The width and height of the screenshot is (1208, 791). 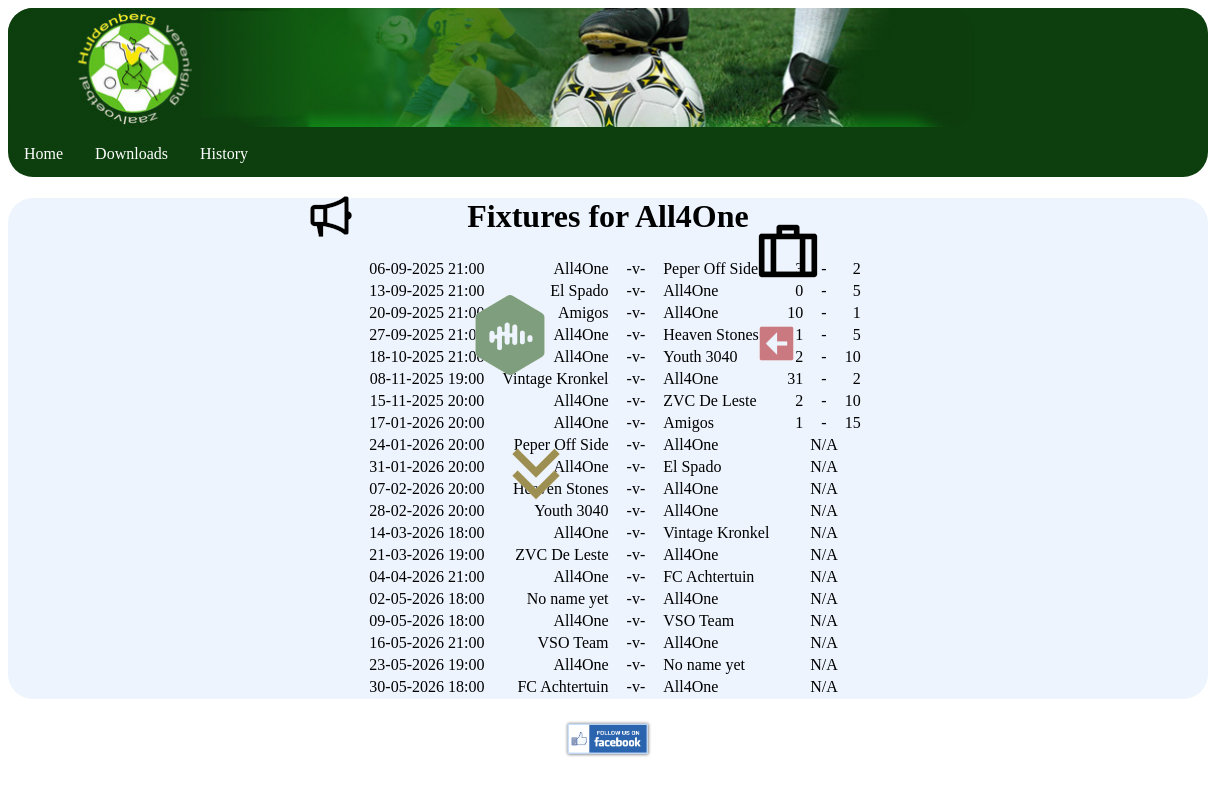 I want to click on open the Castbox podcast app, so click(x=510, y=335).